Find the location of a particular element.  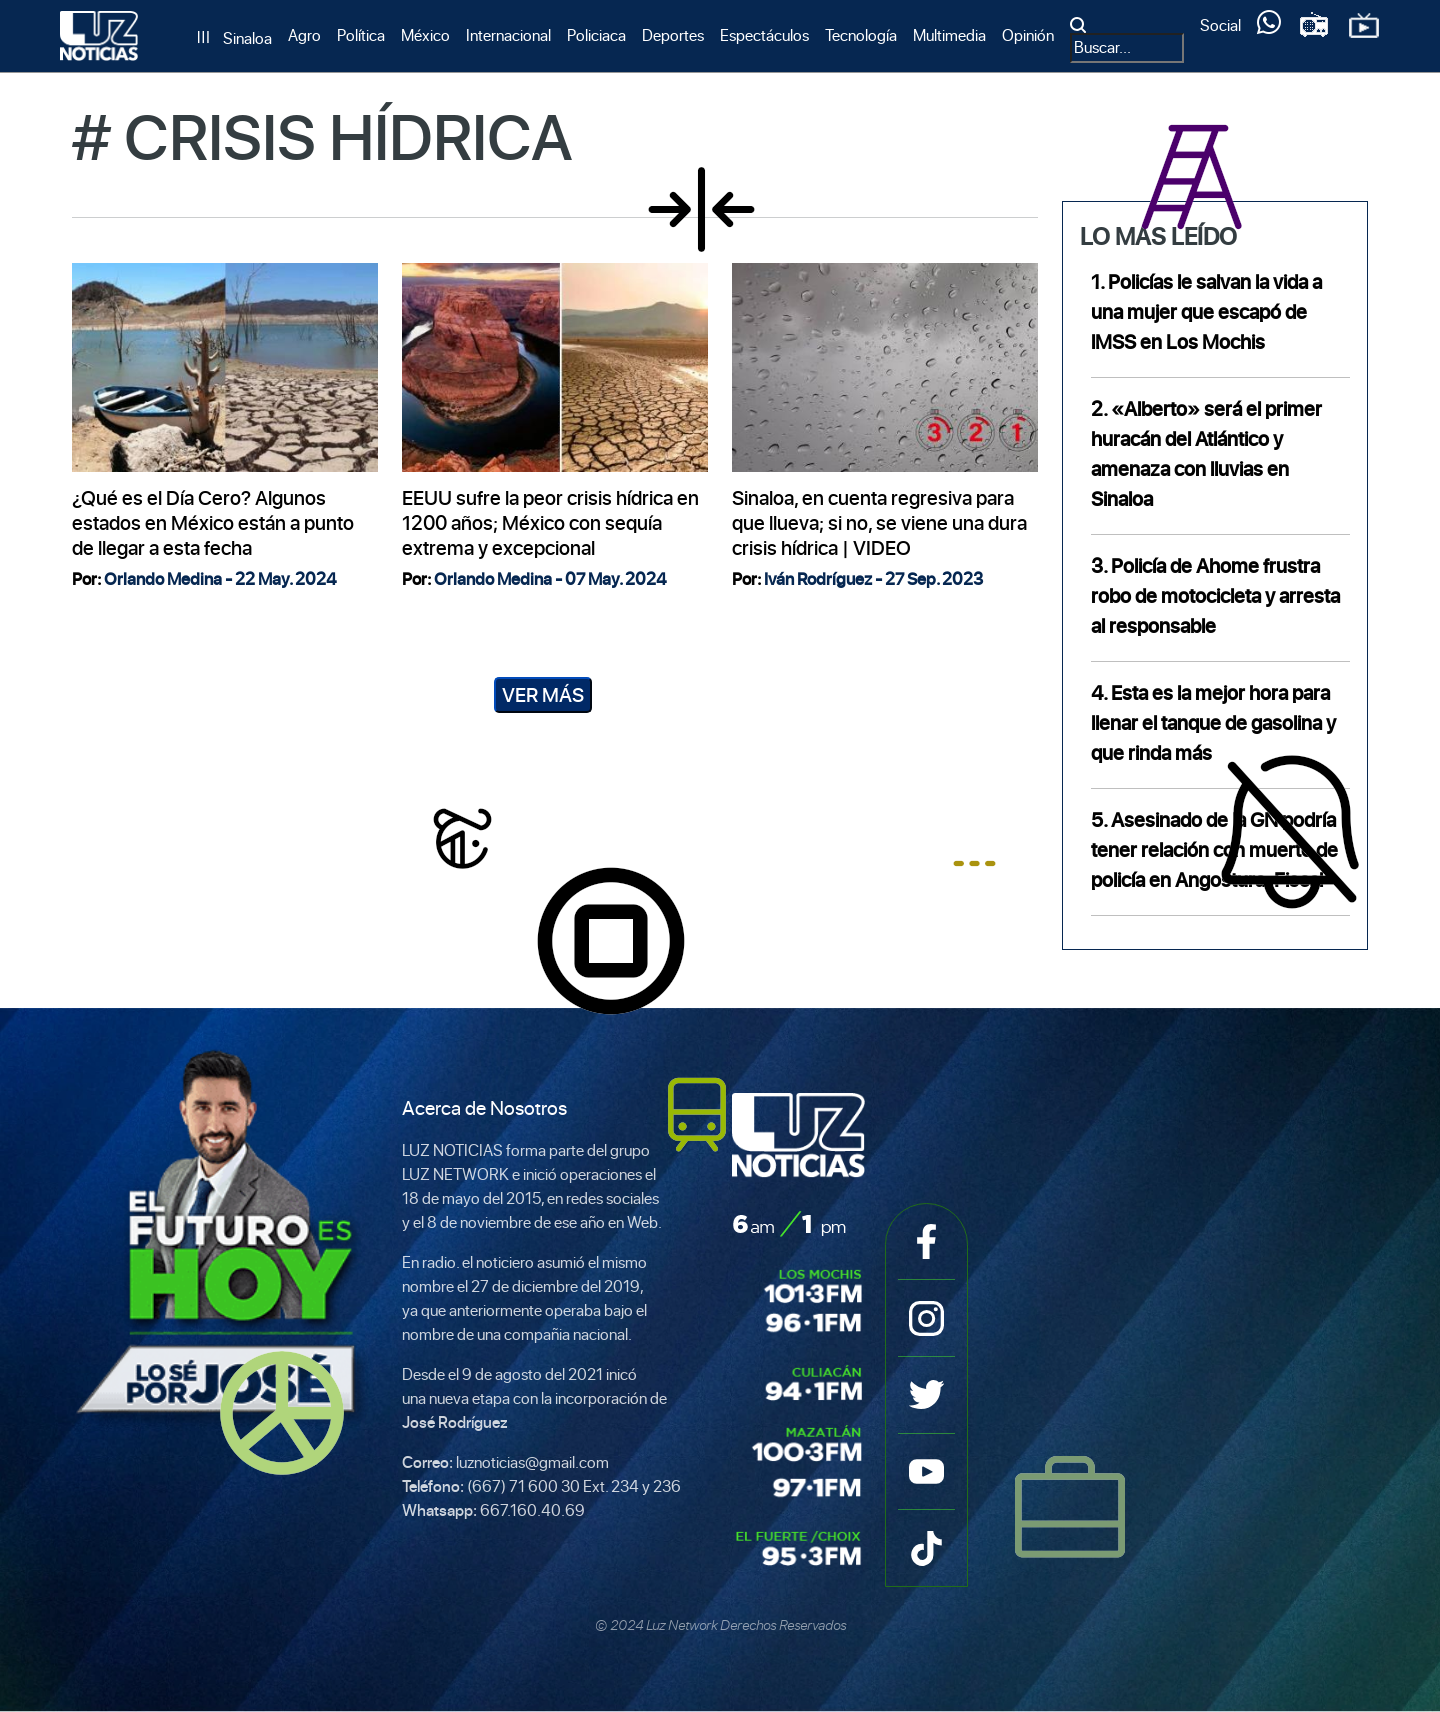

view pie chart analytics is located at coordinates (282, 1413).